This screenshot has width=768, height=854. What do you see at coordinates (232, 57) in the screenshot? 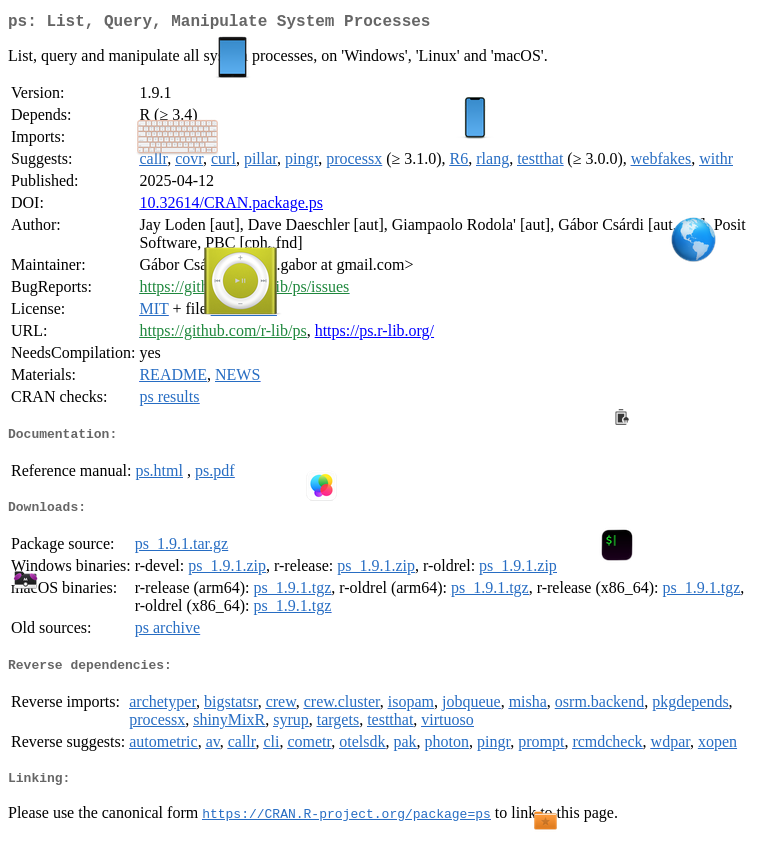
I see `iPad with cellular connectivity` at bounding box center [232, 57].